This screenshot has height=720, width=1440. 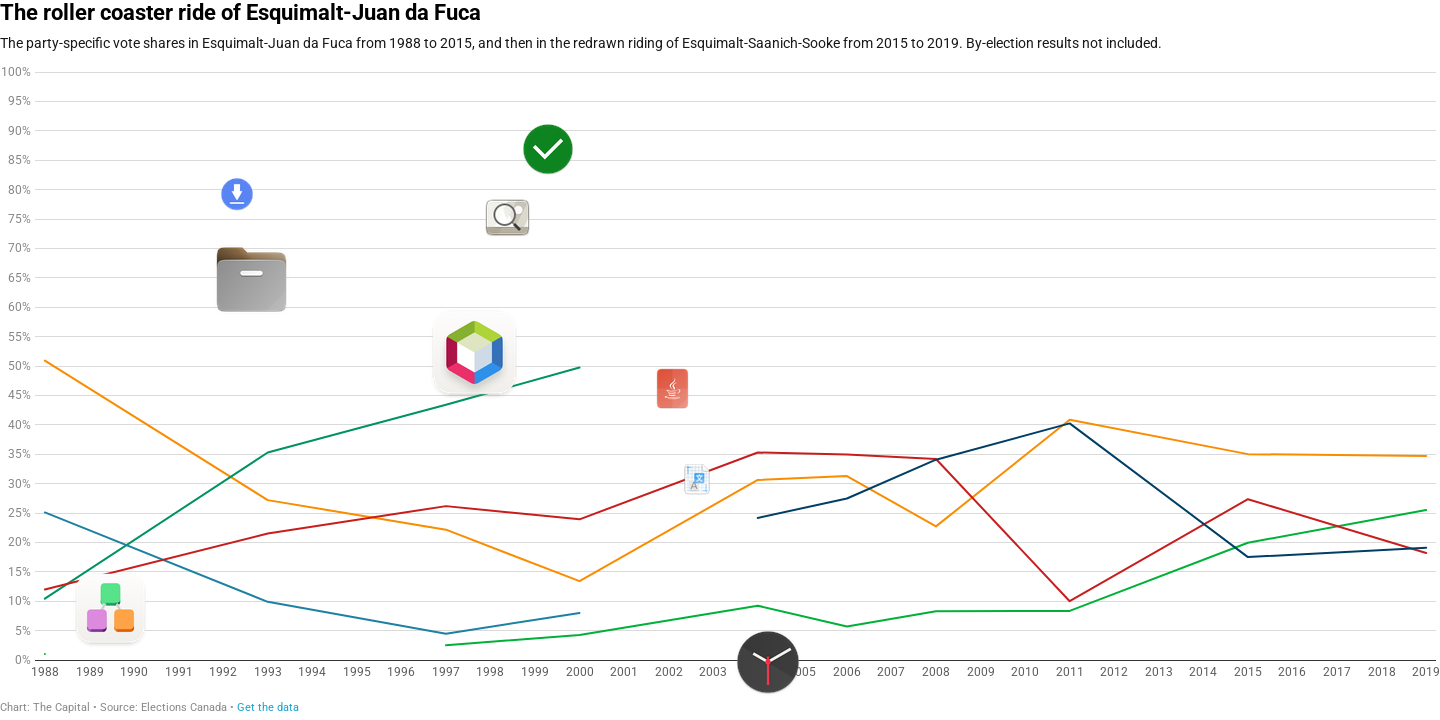 What do you see at coordinates (672, 388) in the screenshot?
I see `java archive file (.jar) type indicator` at bounding box center [672, 388].